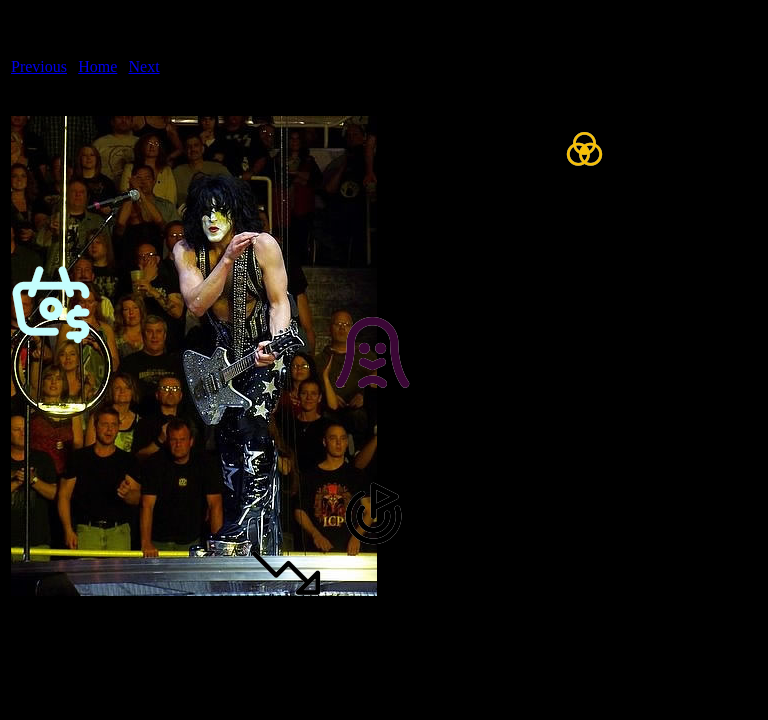 The image size is (768, 720). What do you see at coordinates (372, 356) in the screenshot?
I see `indicates linux operating system compatibility` at bounding box center [372, 356].